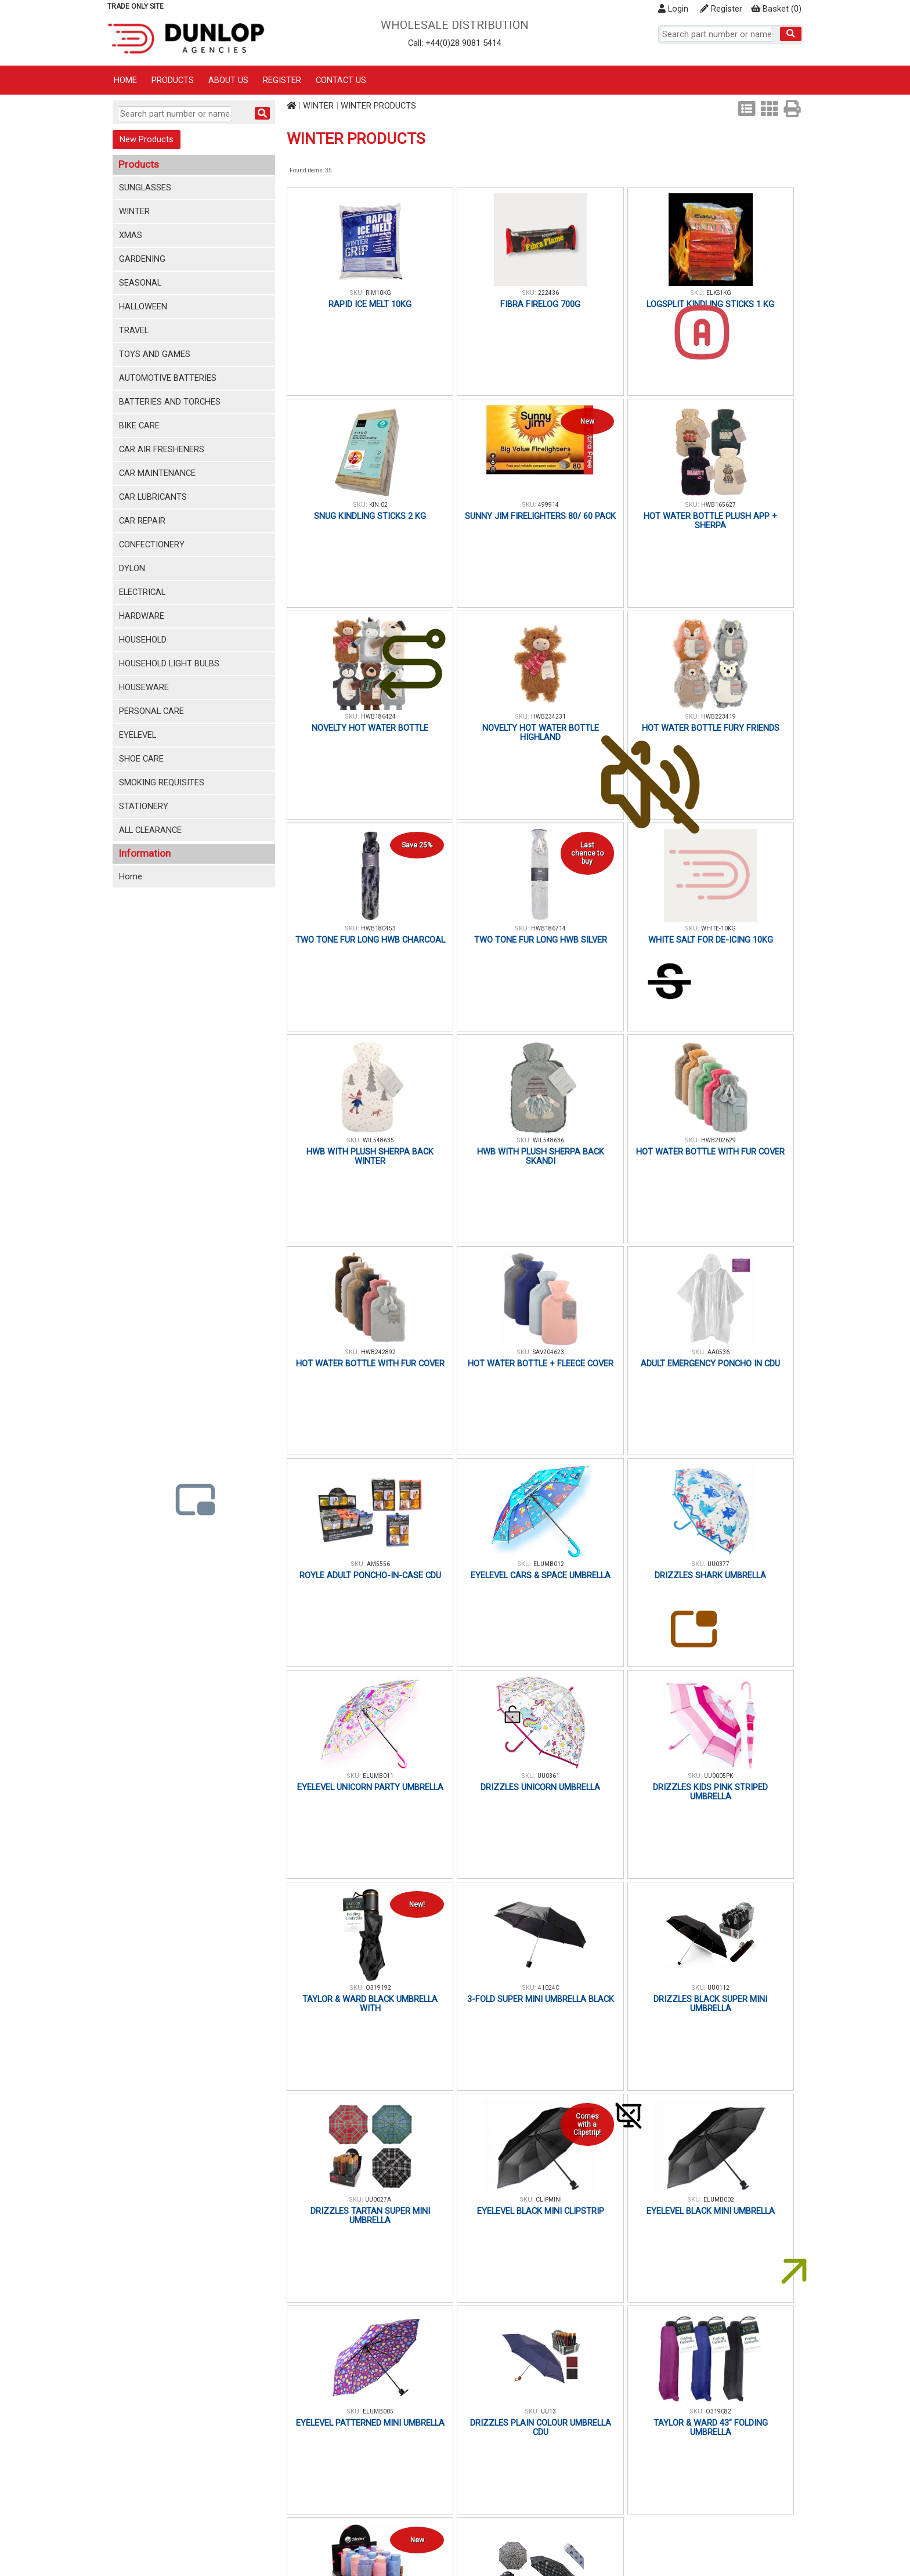  I want to click on stop screen sharing or presentation mode, so click(629, 2116).